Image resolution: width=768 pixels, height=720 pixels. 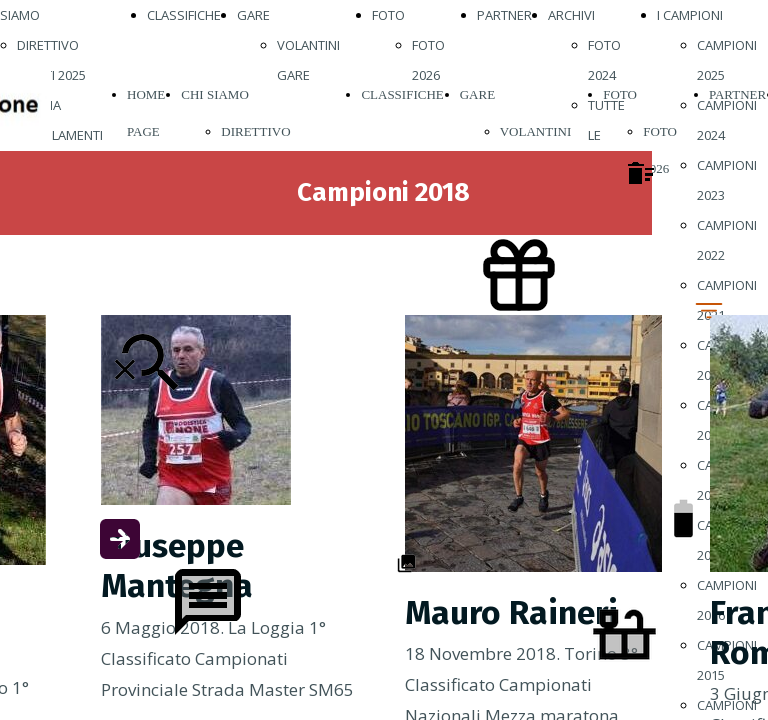 What do you see at coordinates (683, 518) in the screenshot?
I see `indicates battery level at approximately 80%` at bounding box center [683, 518].